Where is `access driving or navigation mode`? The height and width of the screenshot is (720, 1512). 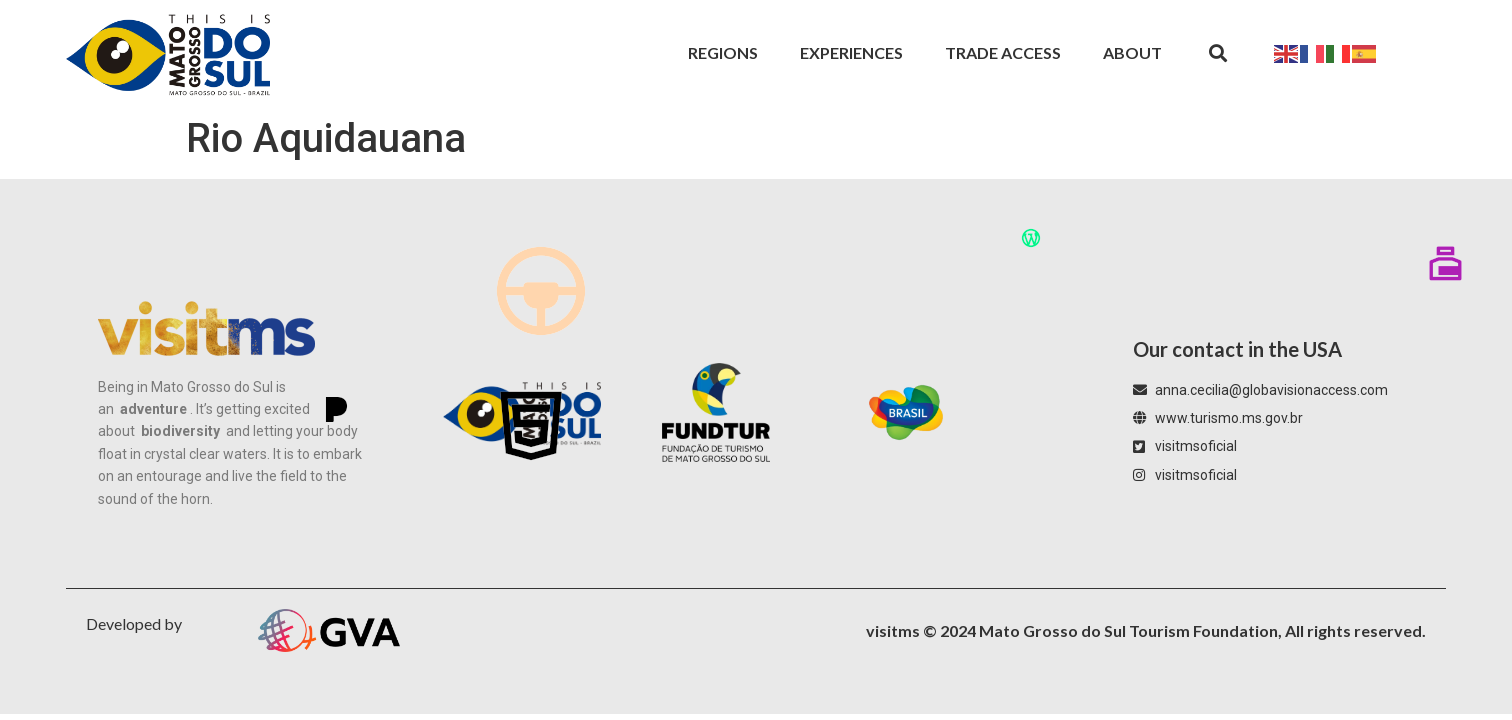 access driving or navigation mode is located at coordinates (541, 291).